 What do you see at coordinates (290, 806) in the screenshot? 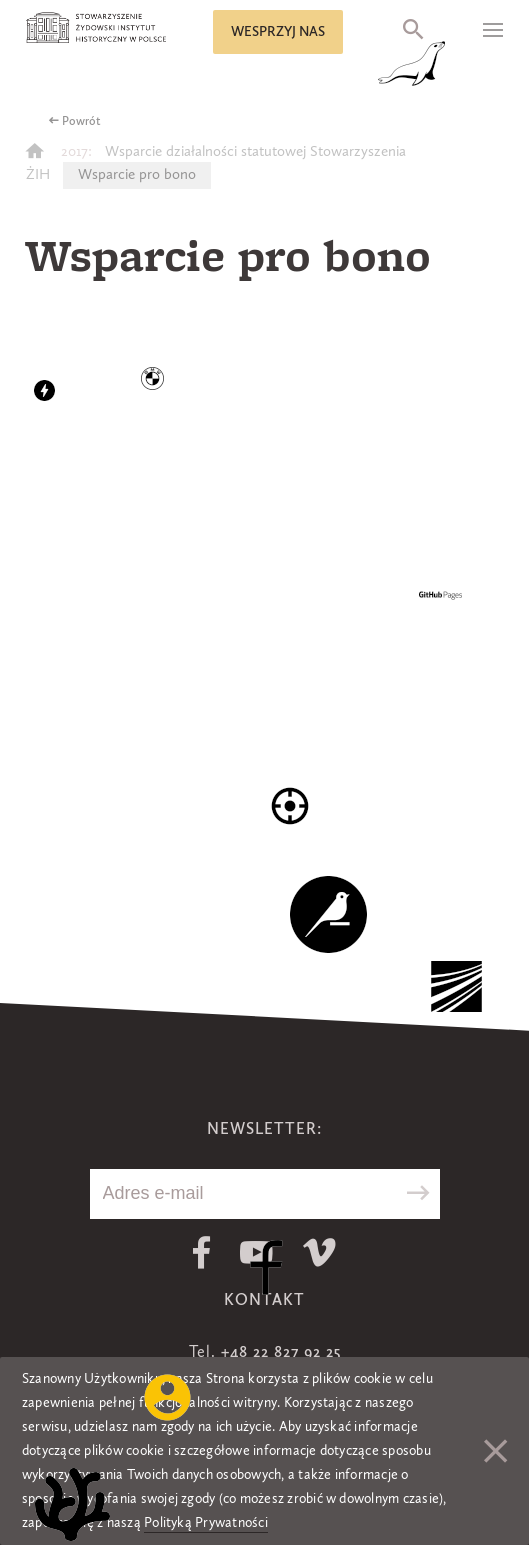
I see `center or focus on current location` at bounding box center [290, 806].